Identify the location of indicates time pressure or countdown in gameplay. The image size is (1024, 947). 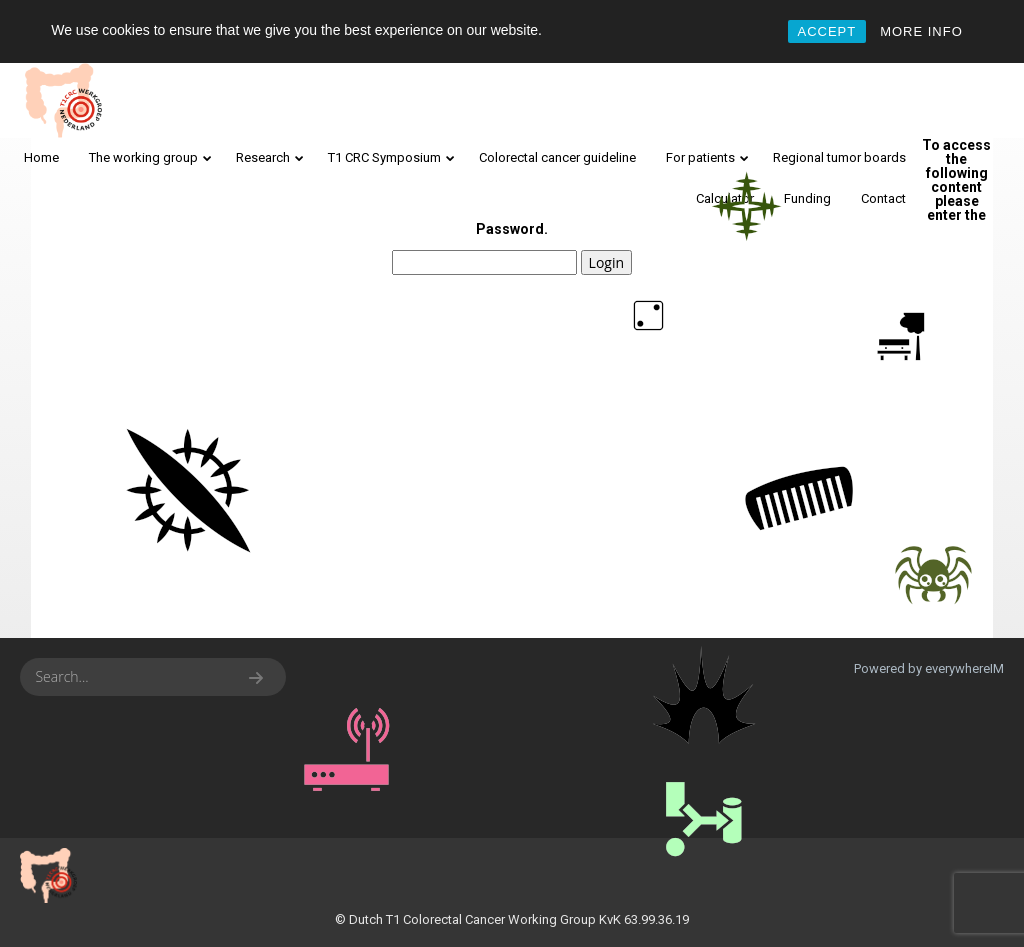
(187, 491).